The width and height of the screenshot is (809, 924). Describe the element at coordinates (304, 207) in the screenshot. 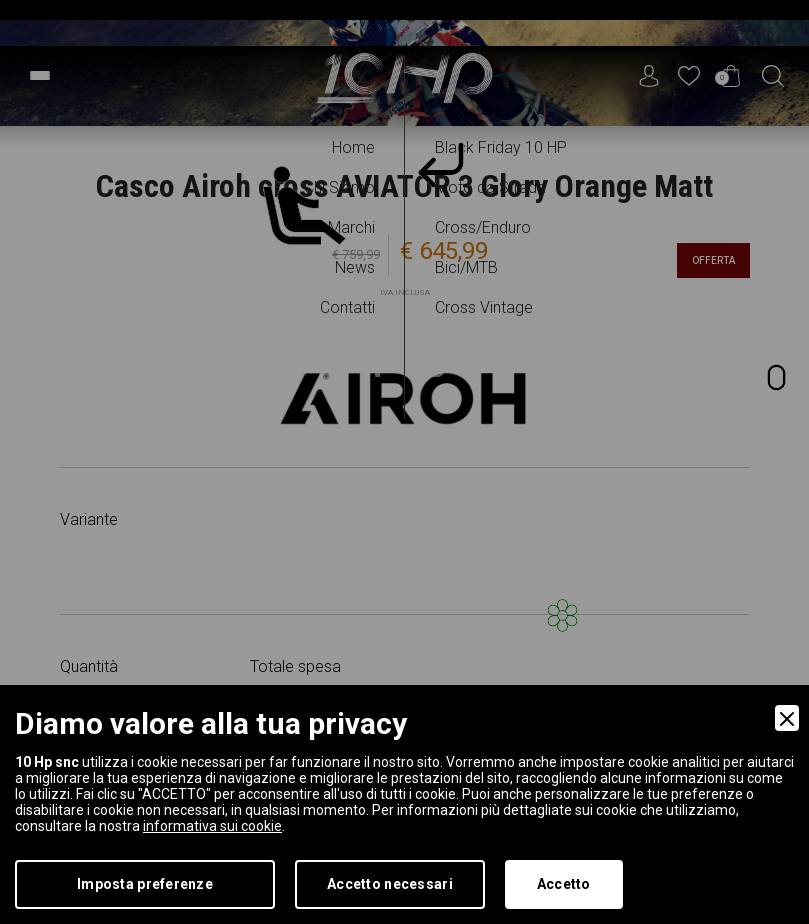

I see `select extra legroom seating option` at that location.